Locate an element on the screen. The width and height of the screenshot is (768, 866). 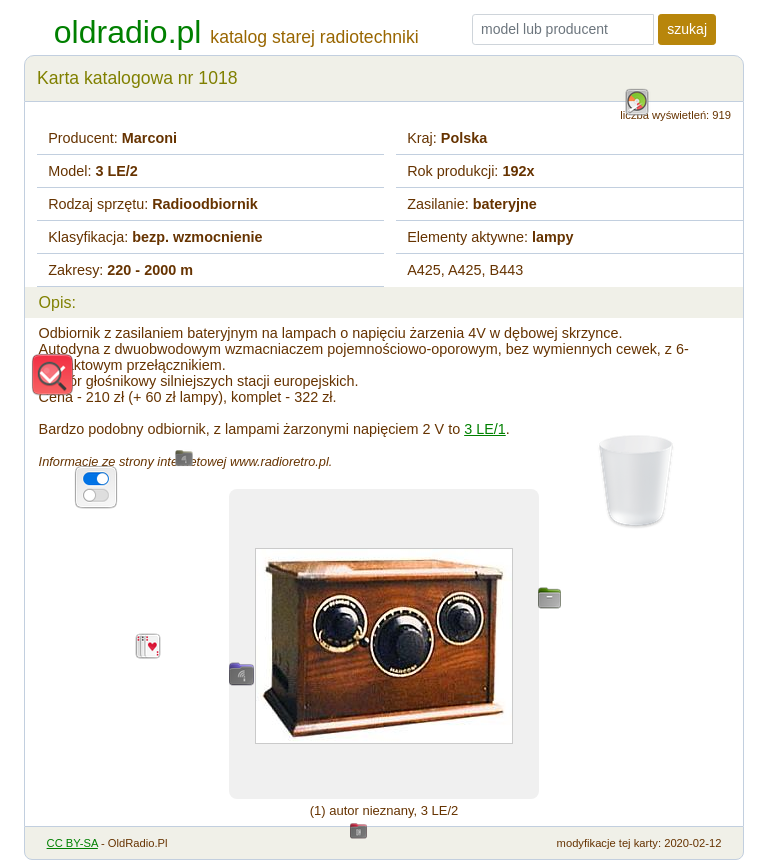
open GParted disk partition editor is located at coordinates (637, 102).